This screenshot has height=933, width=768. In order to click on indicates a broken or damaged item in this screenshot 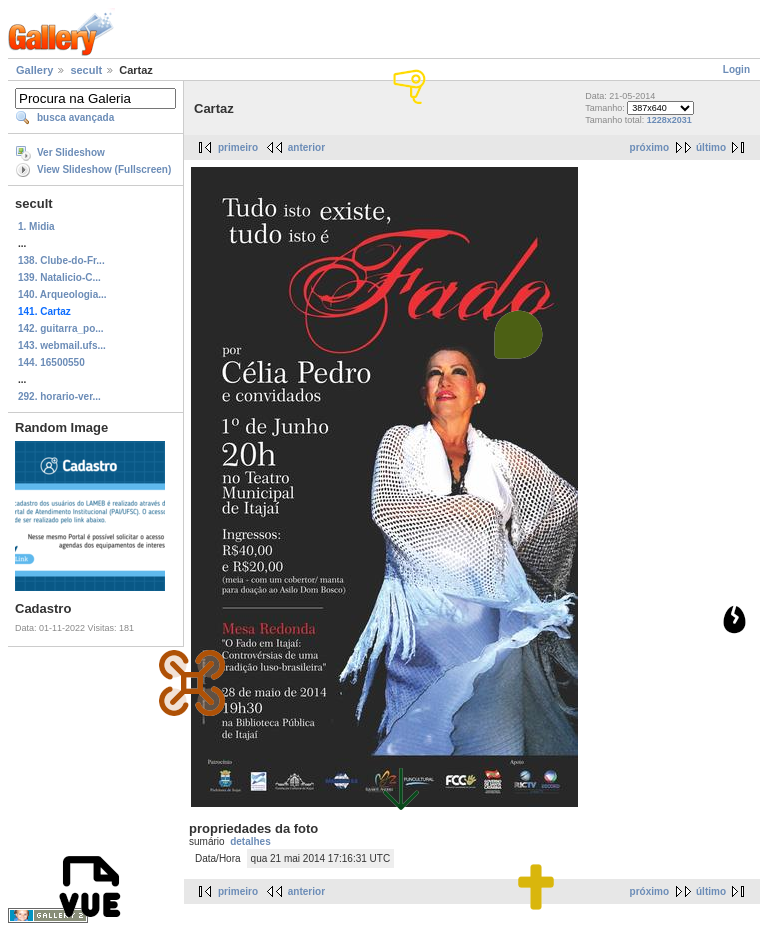, I will do `click(734, 619)`.